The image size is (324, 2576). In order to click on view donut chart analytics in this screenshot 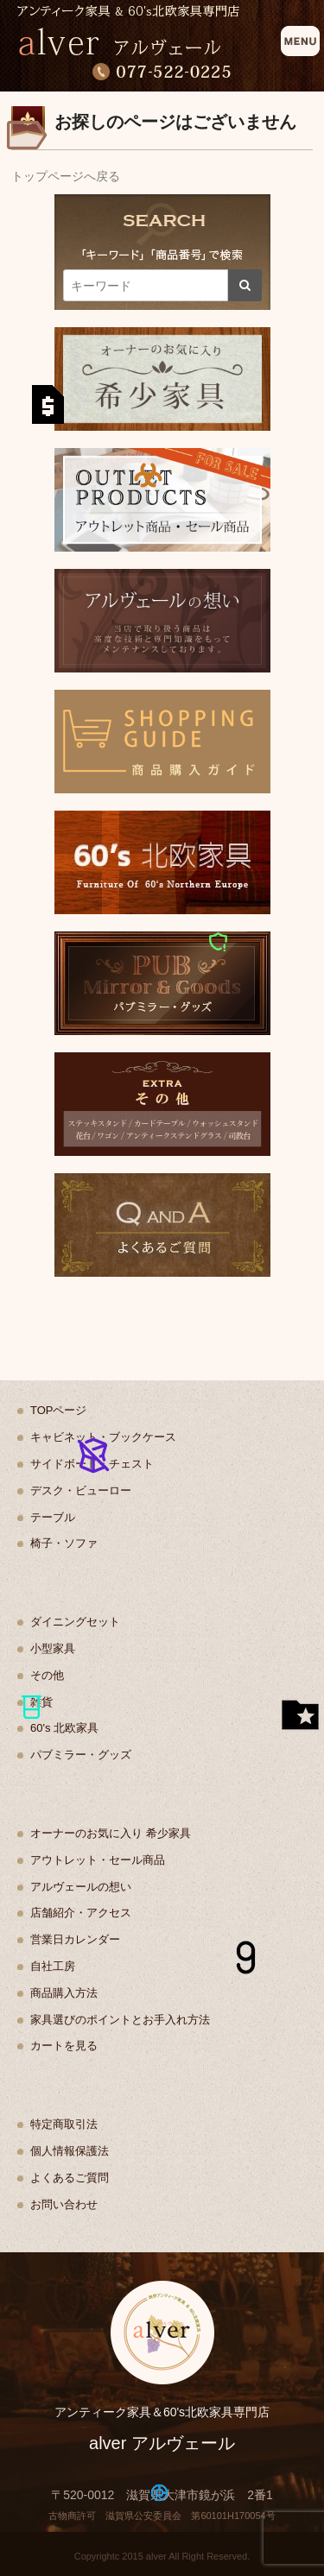, I will do `click(159, 2492)`.